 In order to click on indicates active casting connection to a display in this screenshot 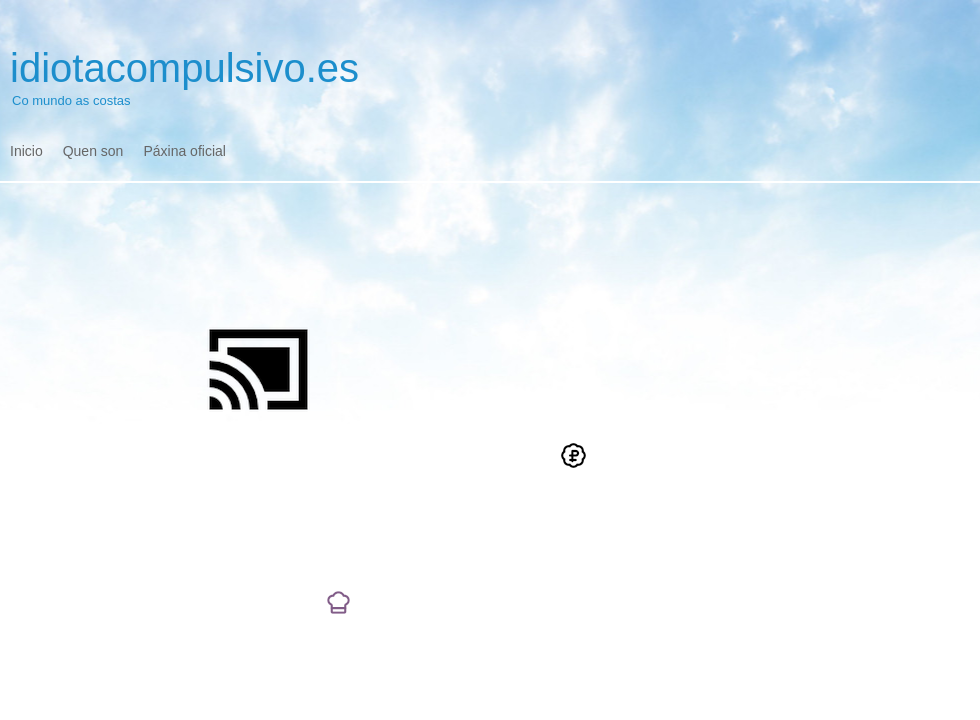, I will do `click(258, 369)`.